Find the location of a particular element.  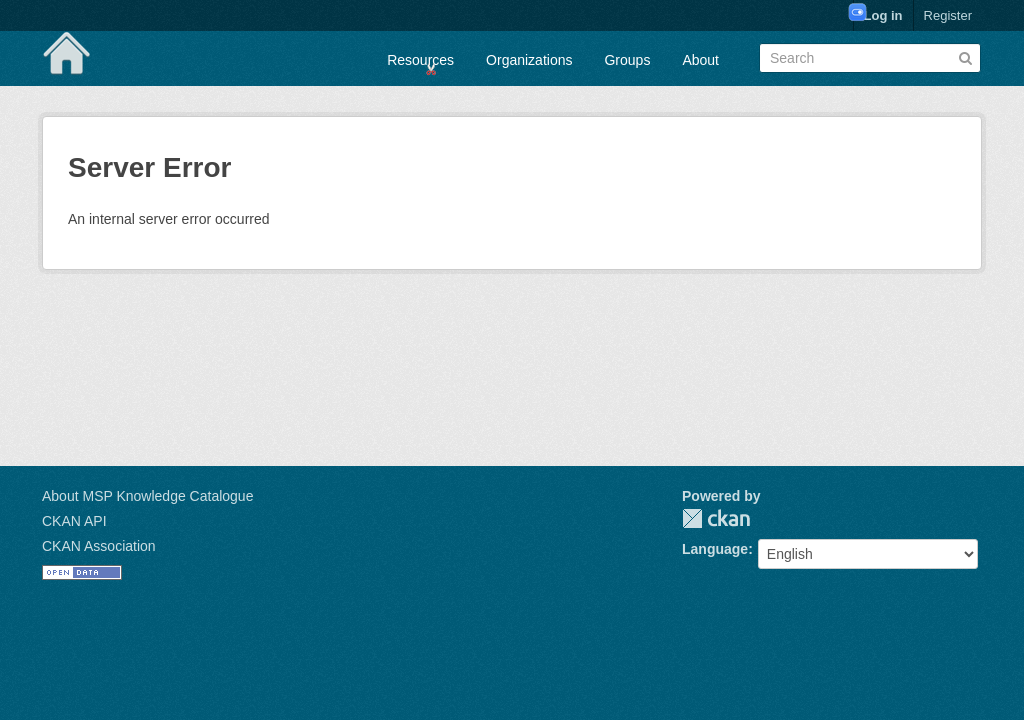

access desktop customization settings is located at coordinates (857, 12).